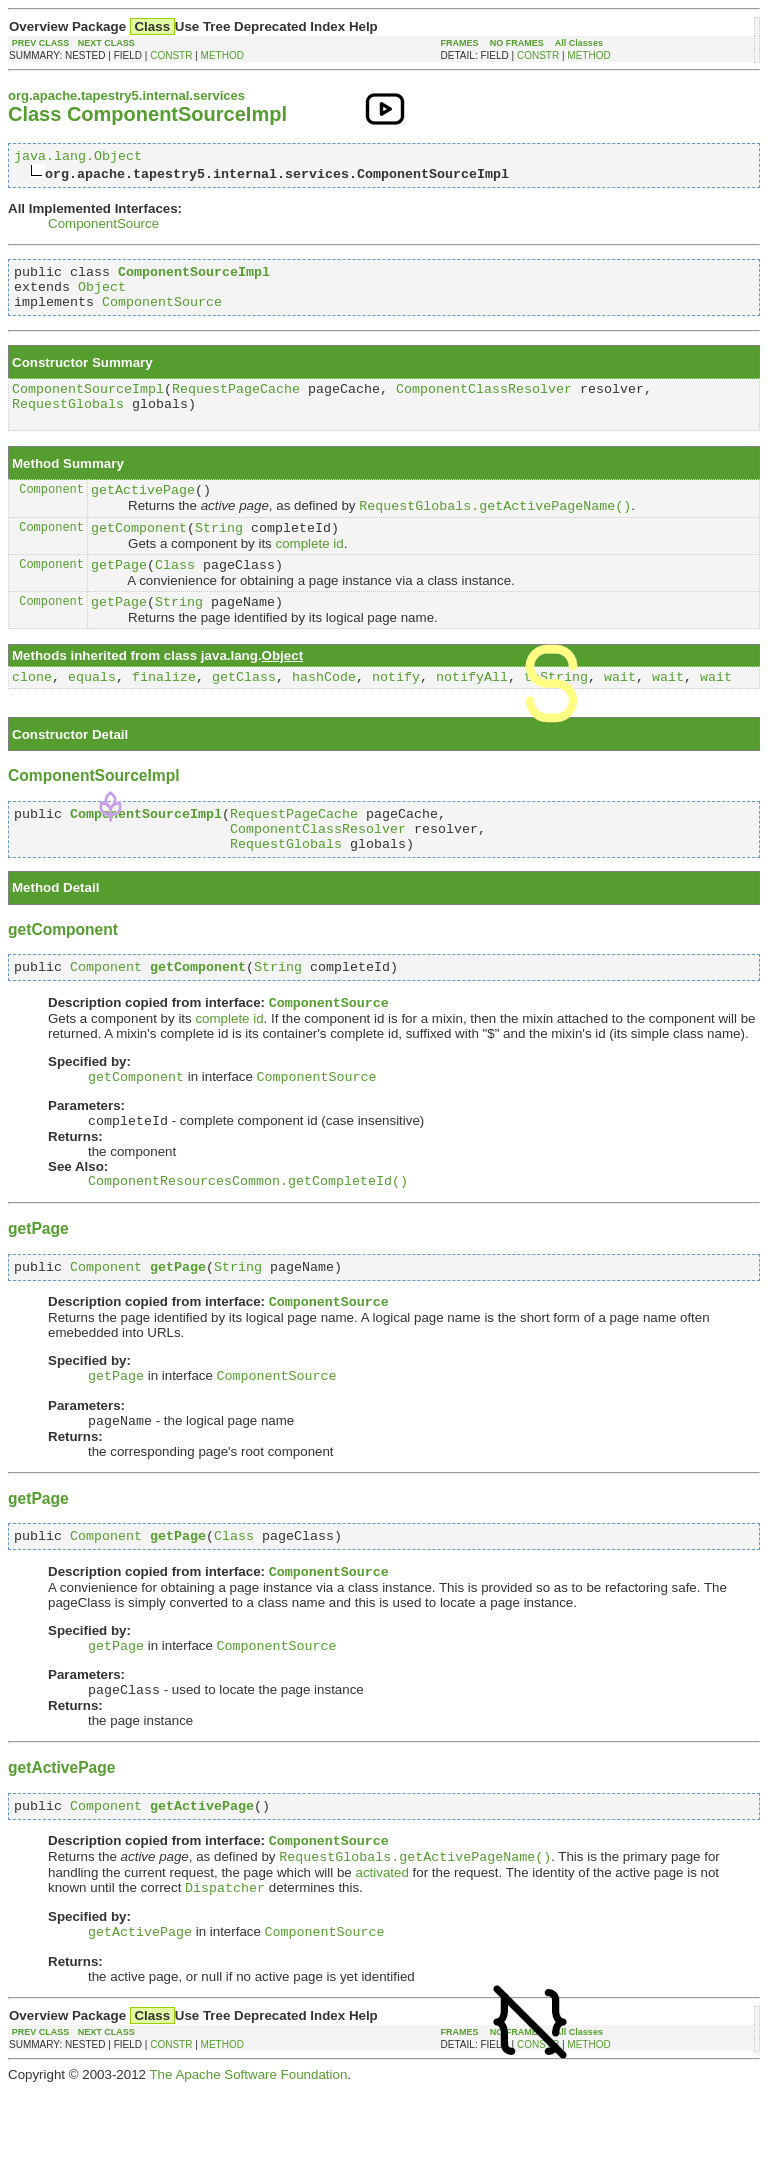 This screenshot has height=2175, width=768. I want to click on indicates grain or wheat-based ingredients, so click(110, 806).